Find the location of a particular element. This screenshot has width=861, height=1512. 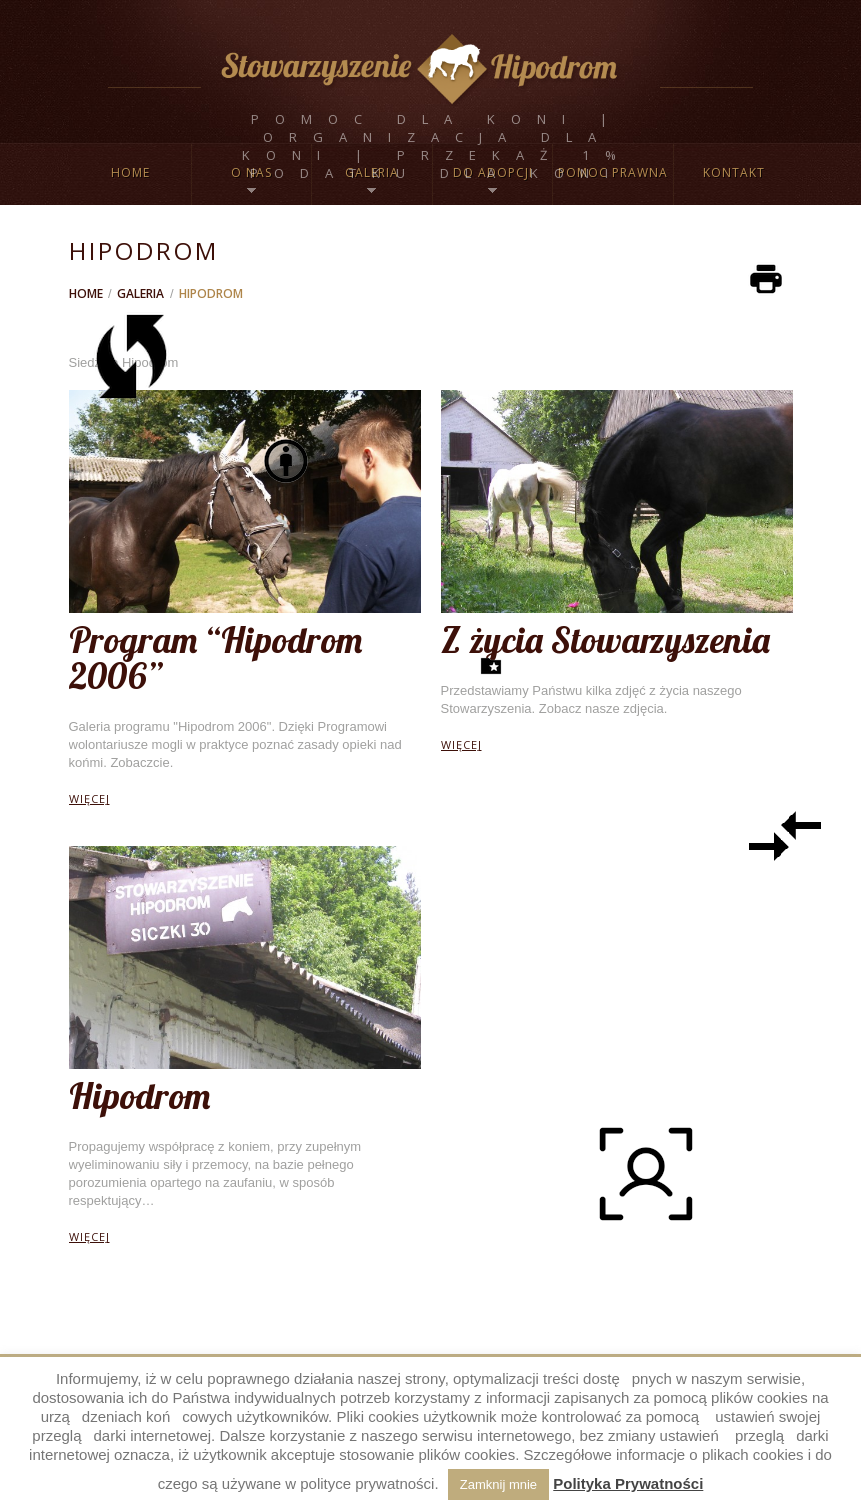

view attribution or credits information is located at coordinates (286, 461).